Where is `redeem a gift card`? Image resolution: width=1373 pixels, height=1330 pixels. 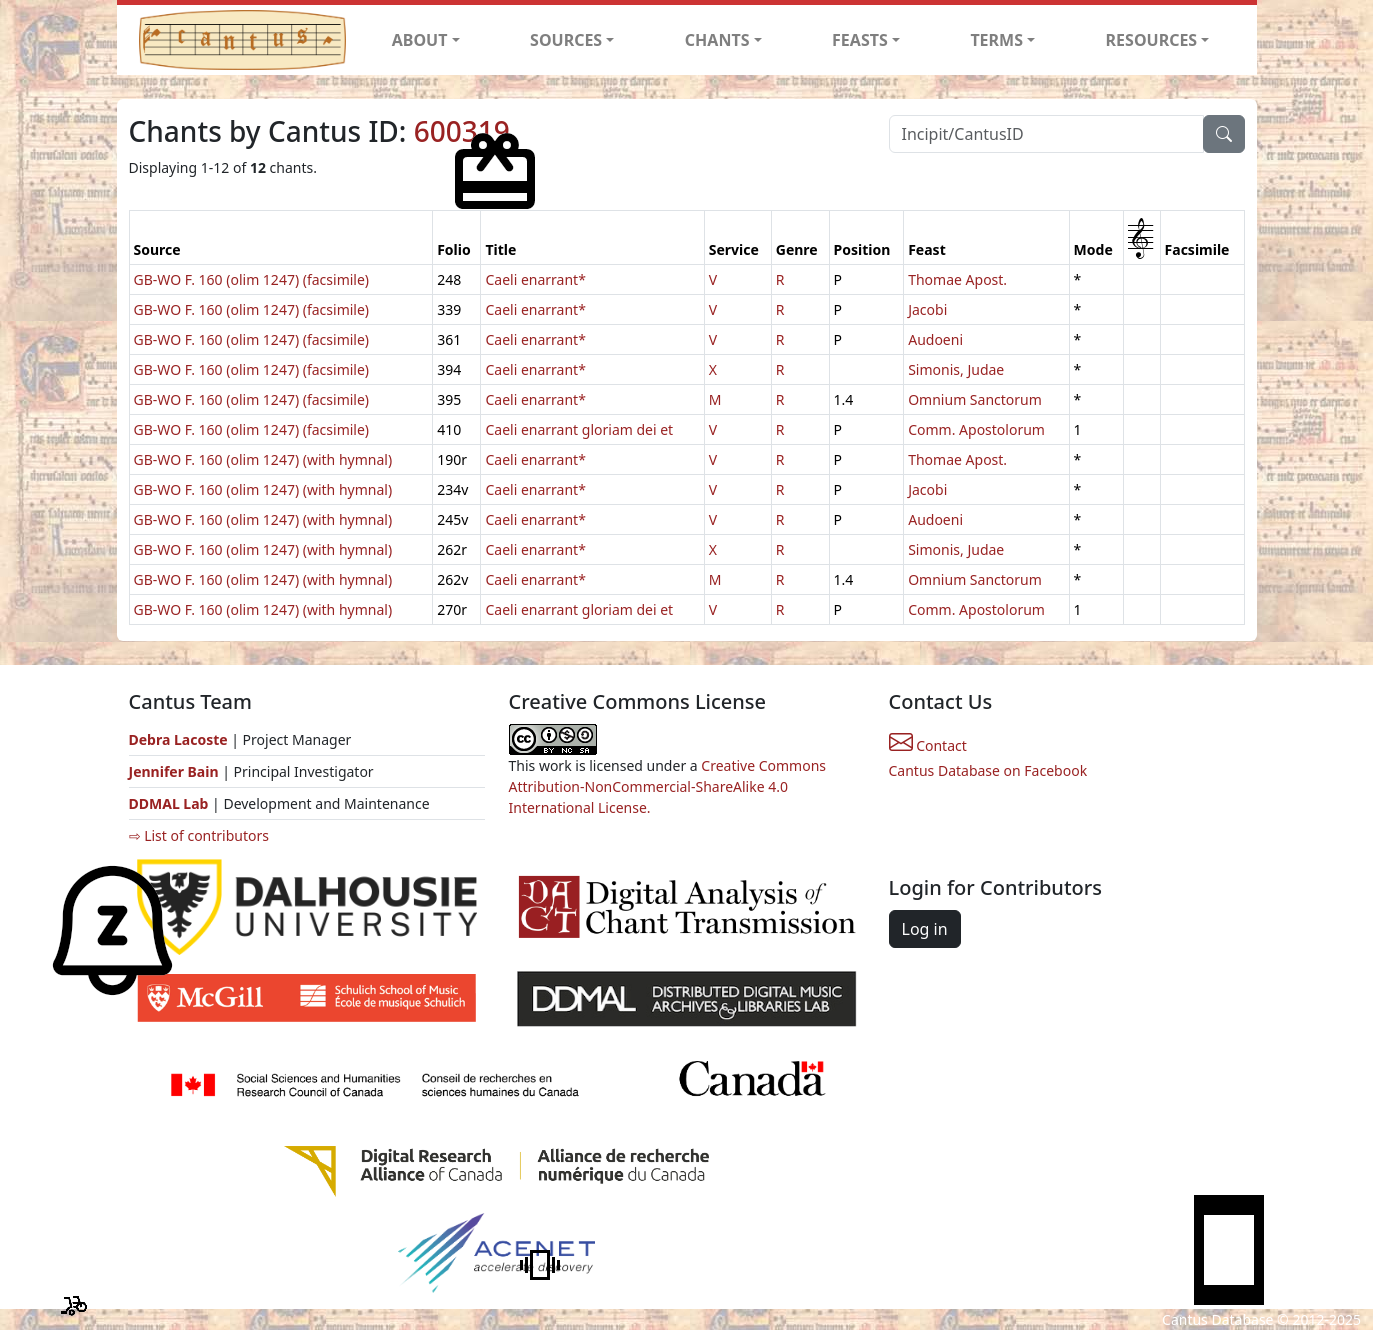 redeem a gift card is located at coordinates (495, 173).